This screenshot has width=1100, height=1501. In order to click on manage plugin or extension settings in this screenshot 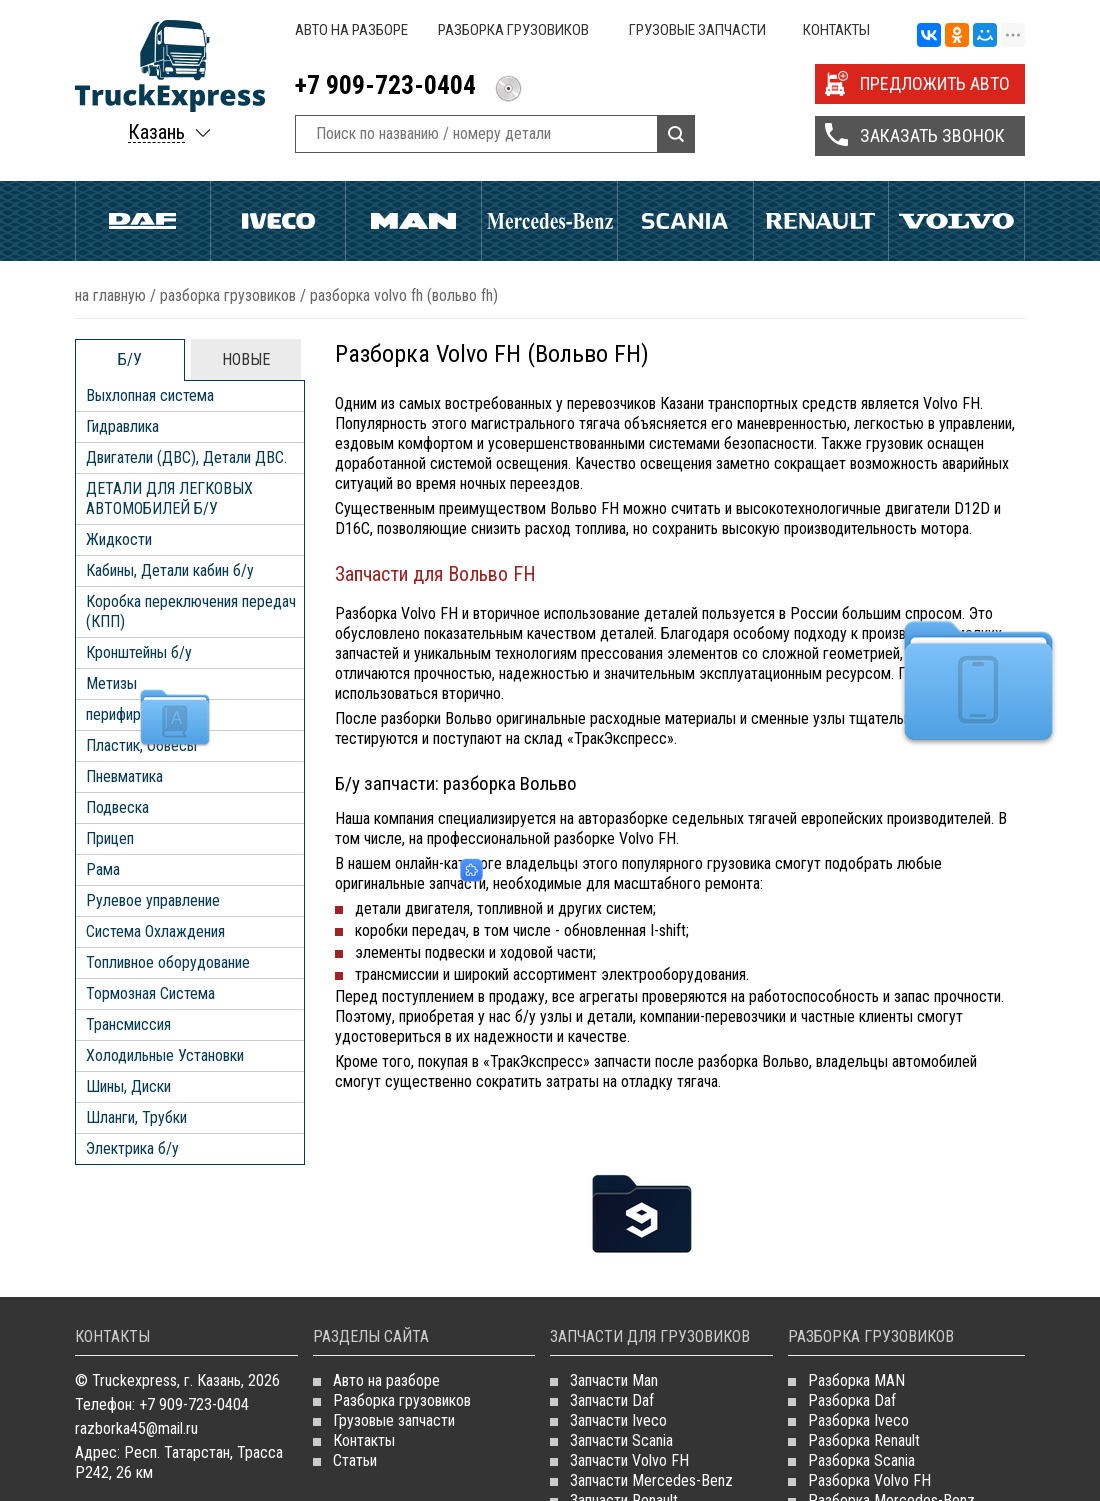, I will do `click(471, 870)`.